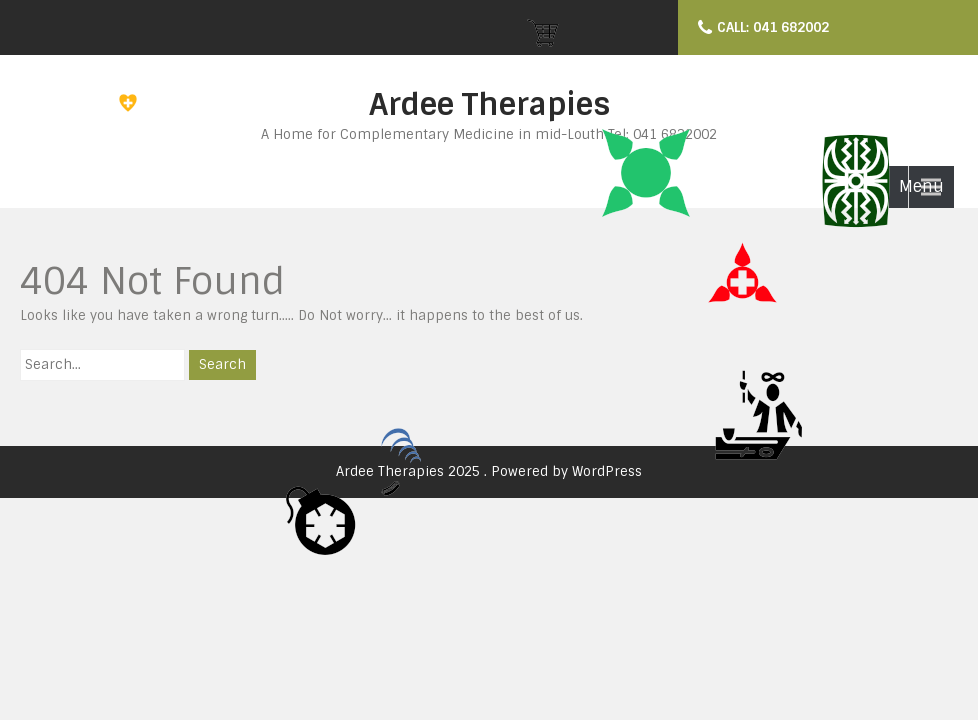  Describe the element at coordinates (856, 181) in the screenshot. I see `access defense or shield abilities in a game` at that location.